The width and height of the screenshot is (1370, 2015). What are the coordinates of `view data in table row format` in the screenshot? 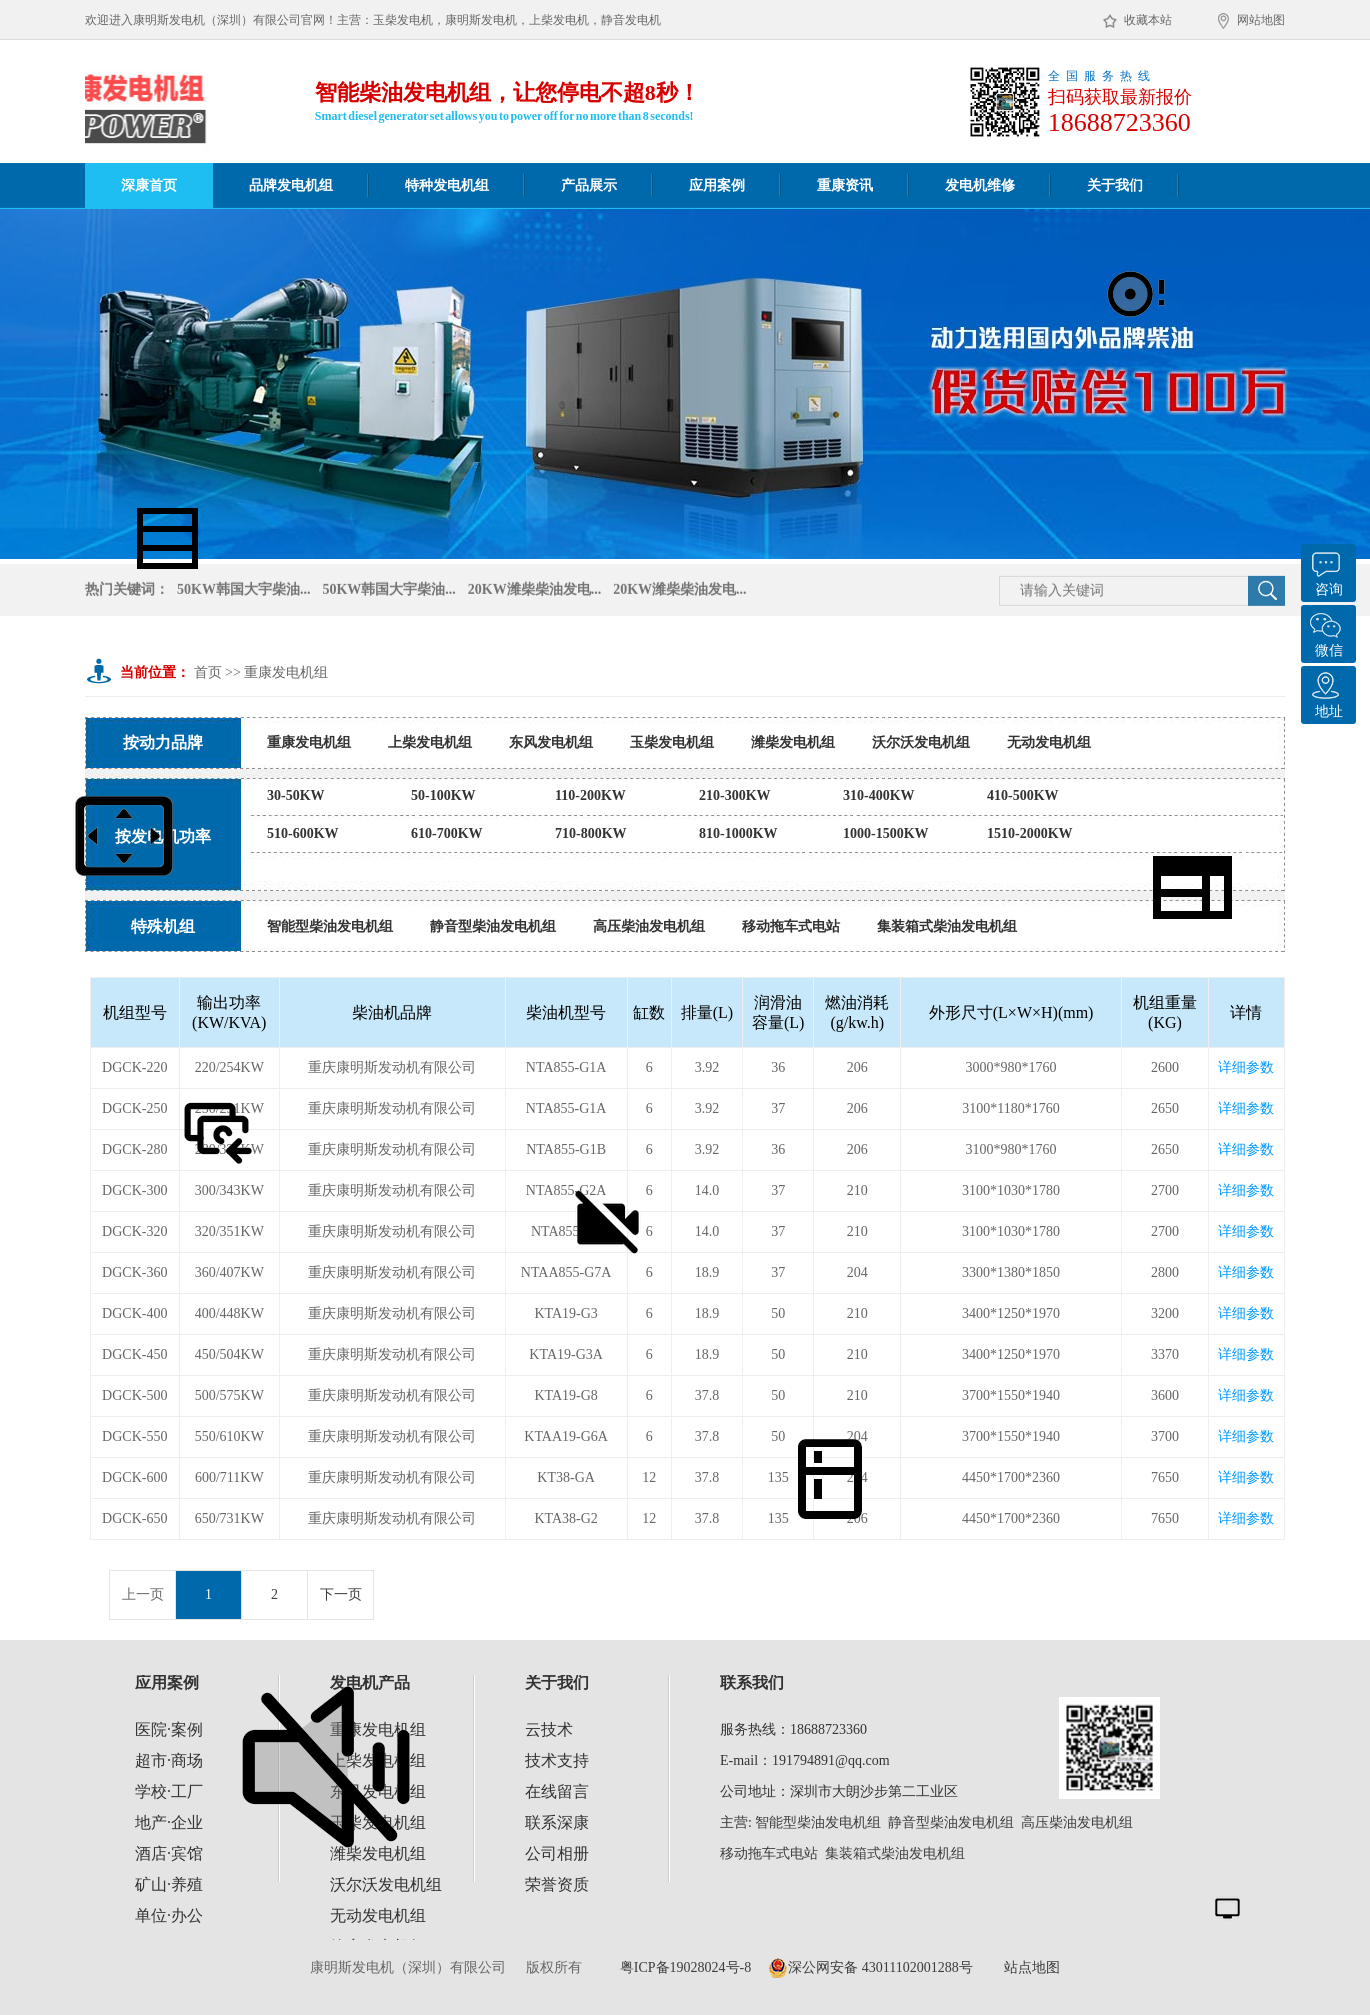 It's located at (167, 538).